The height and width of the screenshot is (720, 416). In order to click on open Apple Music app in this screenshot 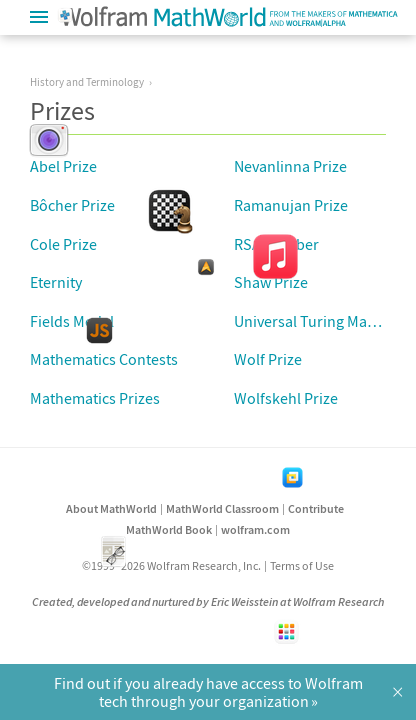, I will do `click(275, 256)`.